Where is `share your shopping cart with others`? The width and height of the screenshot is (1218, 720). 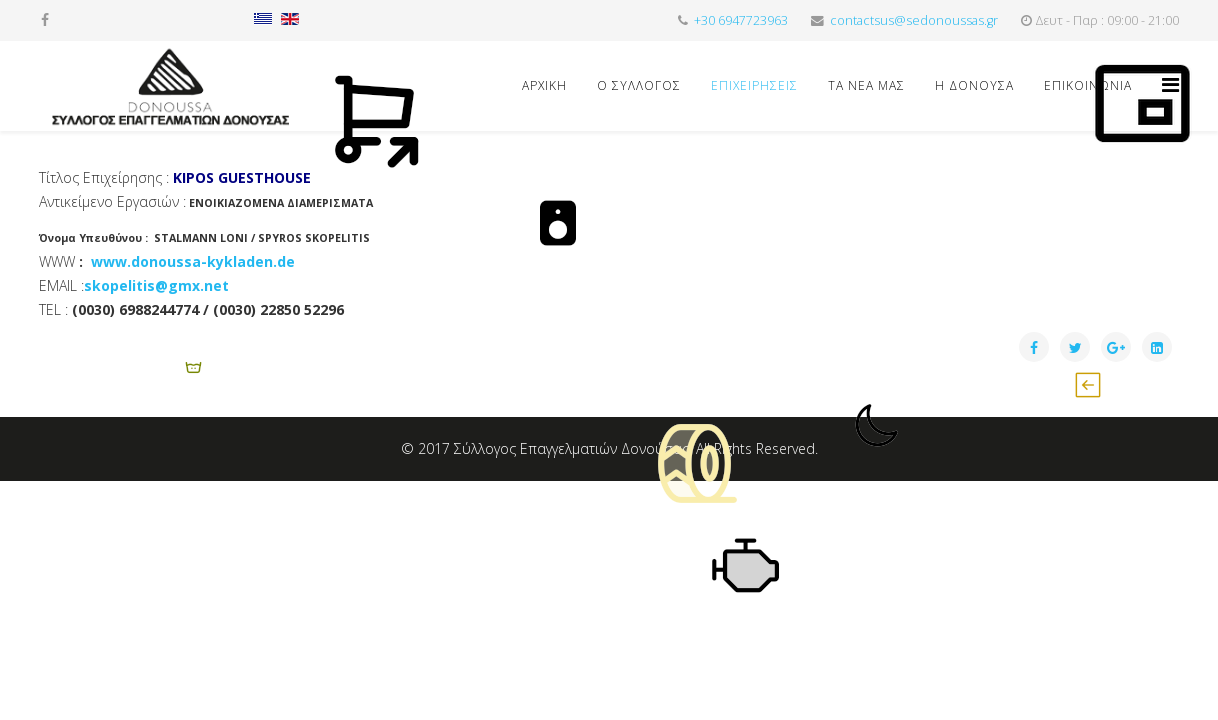
share your shopping cart with others is located at coordinates (374, 119).